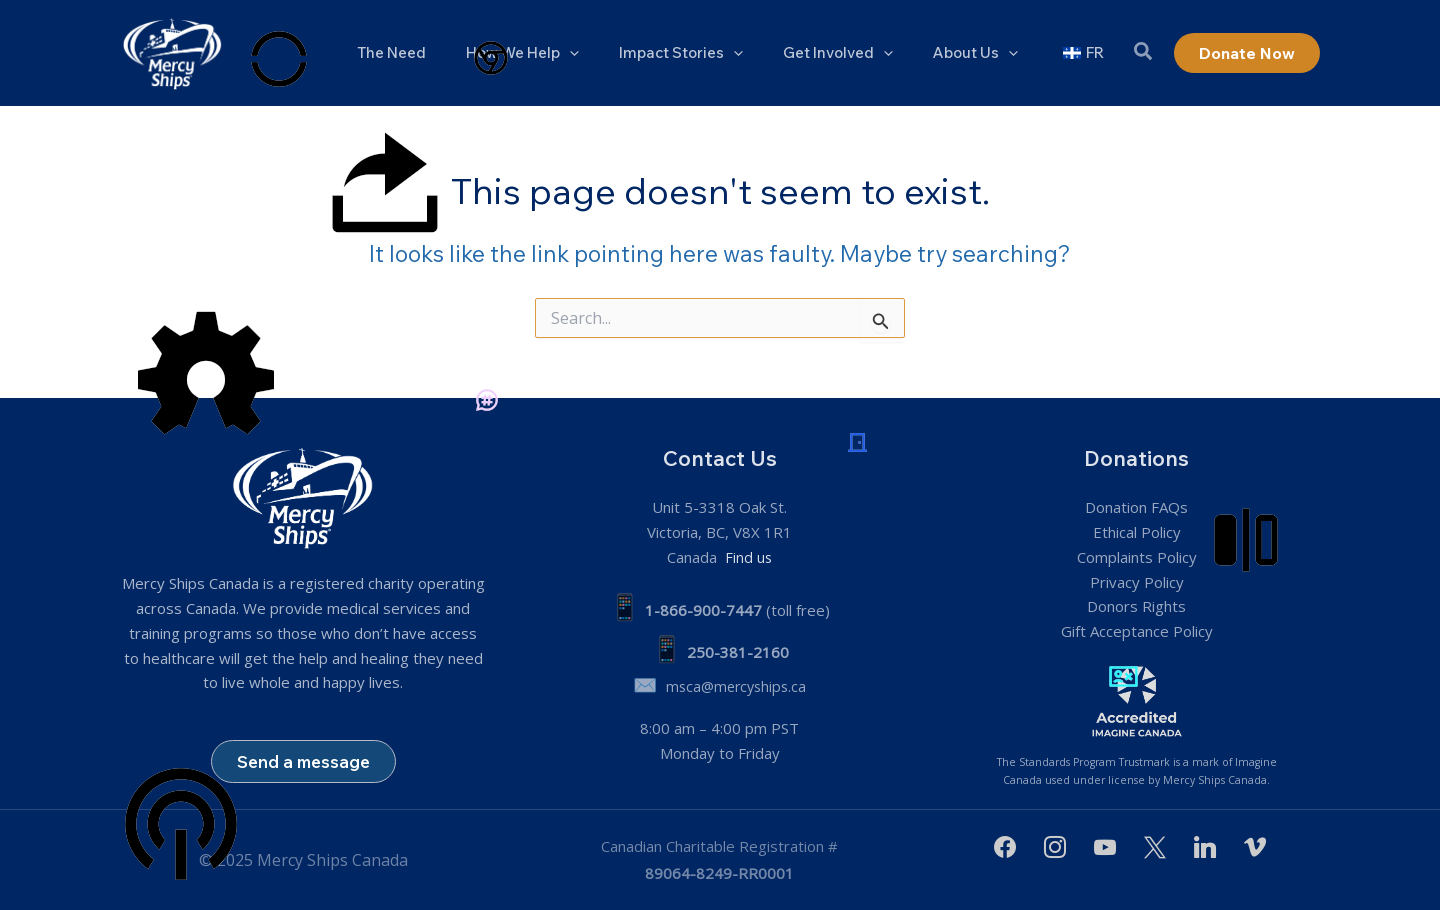 The image size is (1440, 910). Describe the element at coordinates (385, 185) in the screenshot. I see `share content to another app or person` at that location.